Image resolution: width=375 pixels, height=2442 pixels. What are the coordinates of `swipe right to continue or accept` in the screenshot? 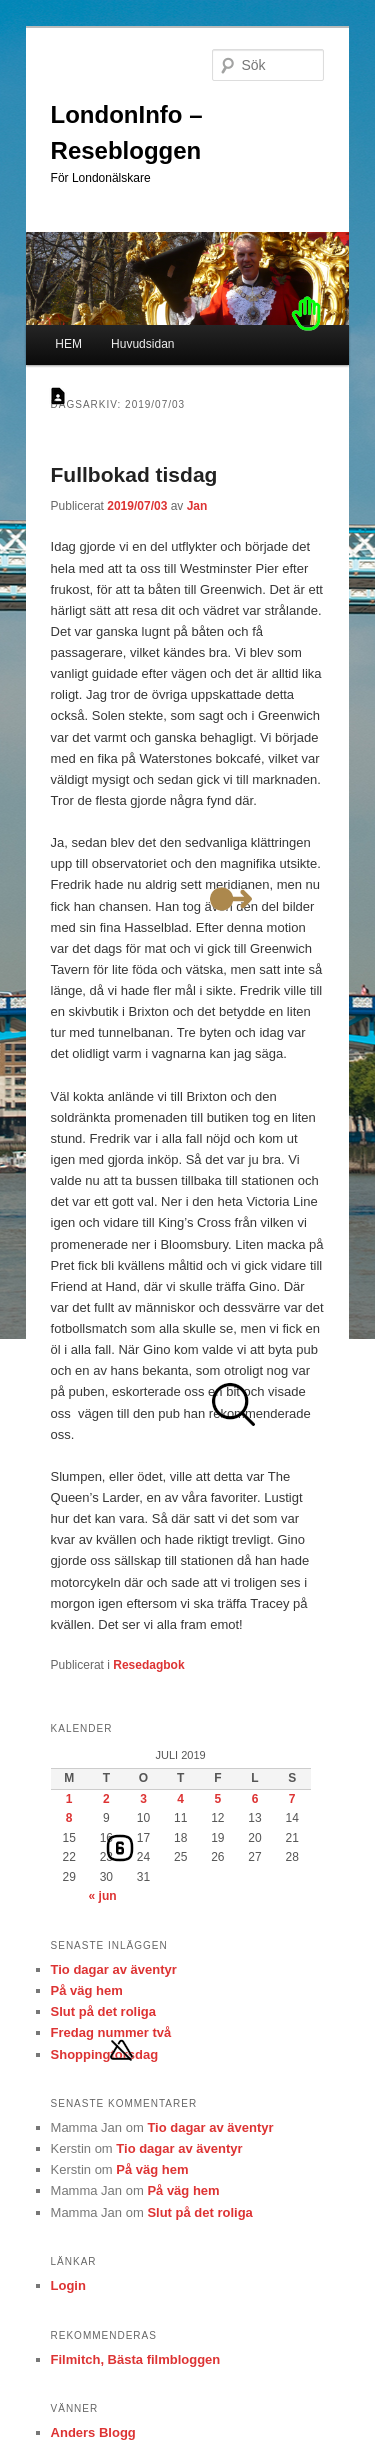 It's located at (231, 899).